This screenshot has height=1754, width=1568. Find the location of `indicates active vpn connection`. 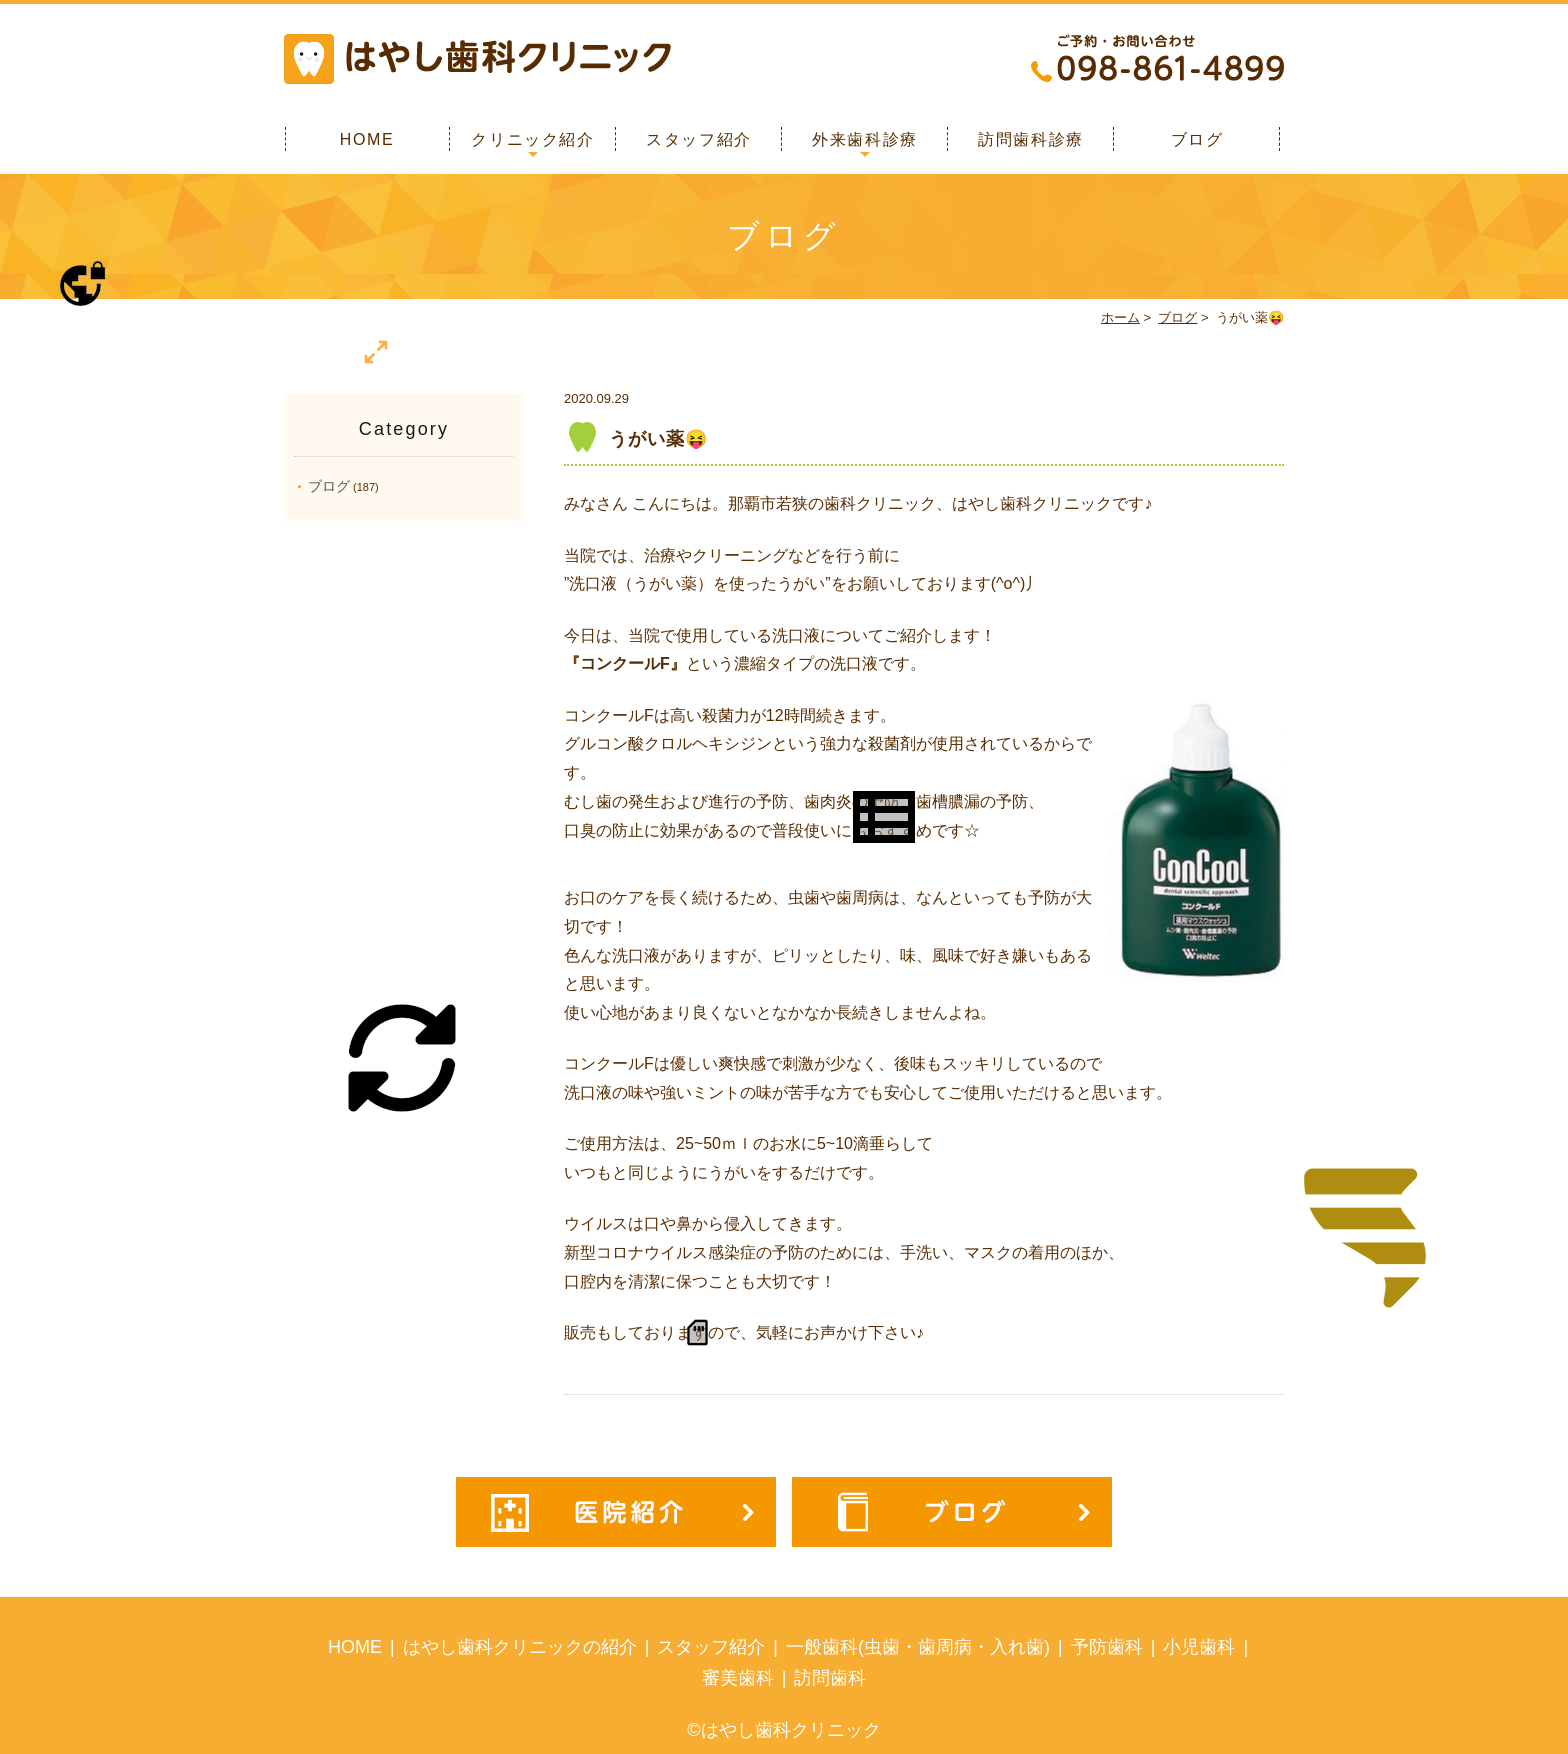

indicates active vpn connection is located at coordinates (82, 283).